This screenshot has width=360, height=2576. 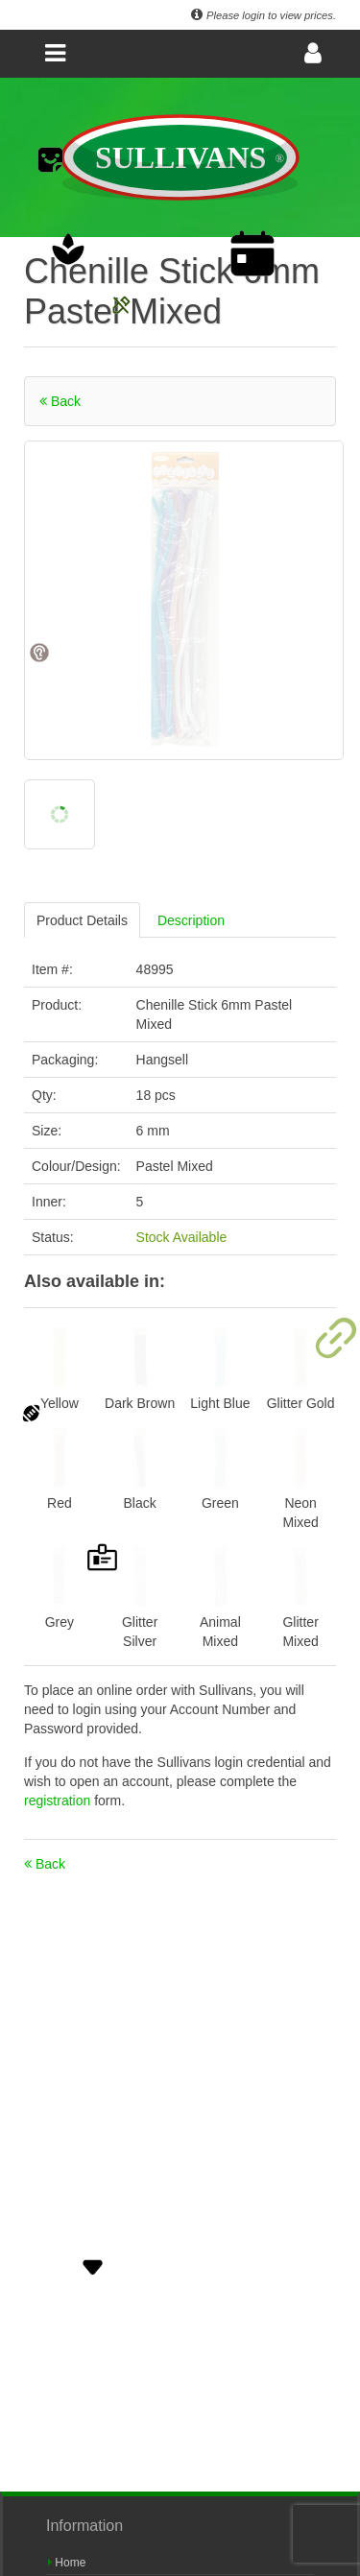 What do you see at coordinates (102, 1557) in the screenshot?
I see `view user identification or credentials` at bounding box center [102, 1557].